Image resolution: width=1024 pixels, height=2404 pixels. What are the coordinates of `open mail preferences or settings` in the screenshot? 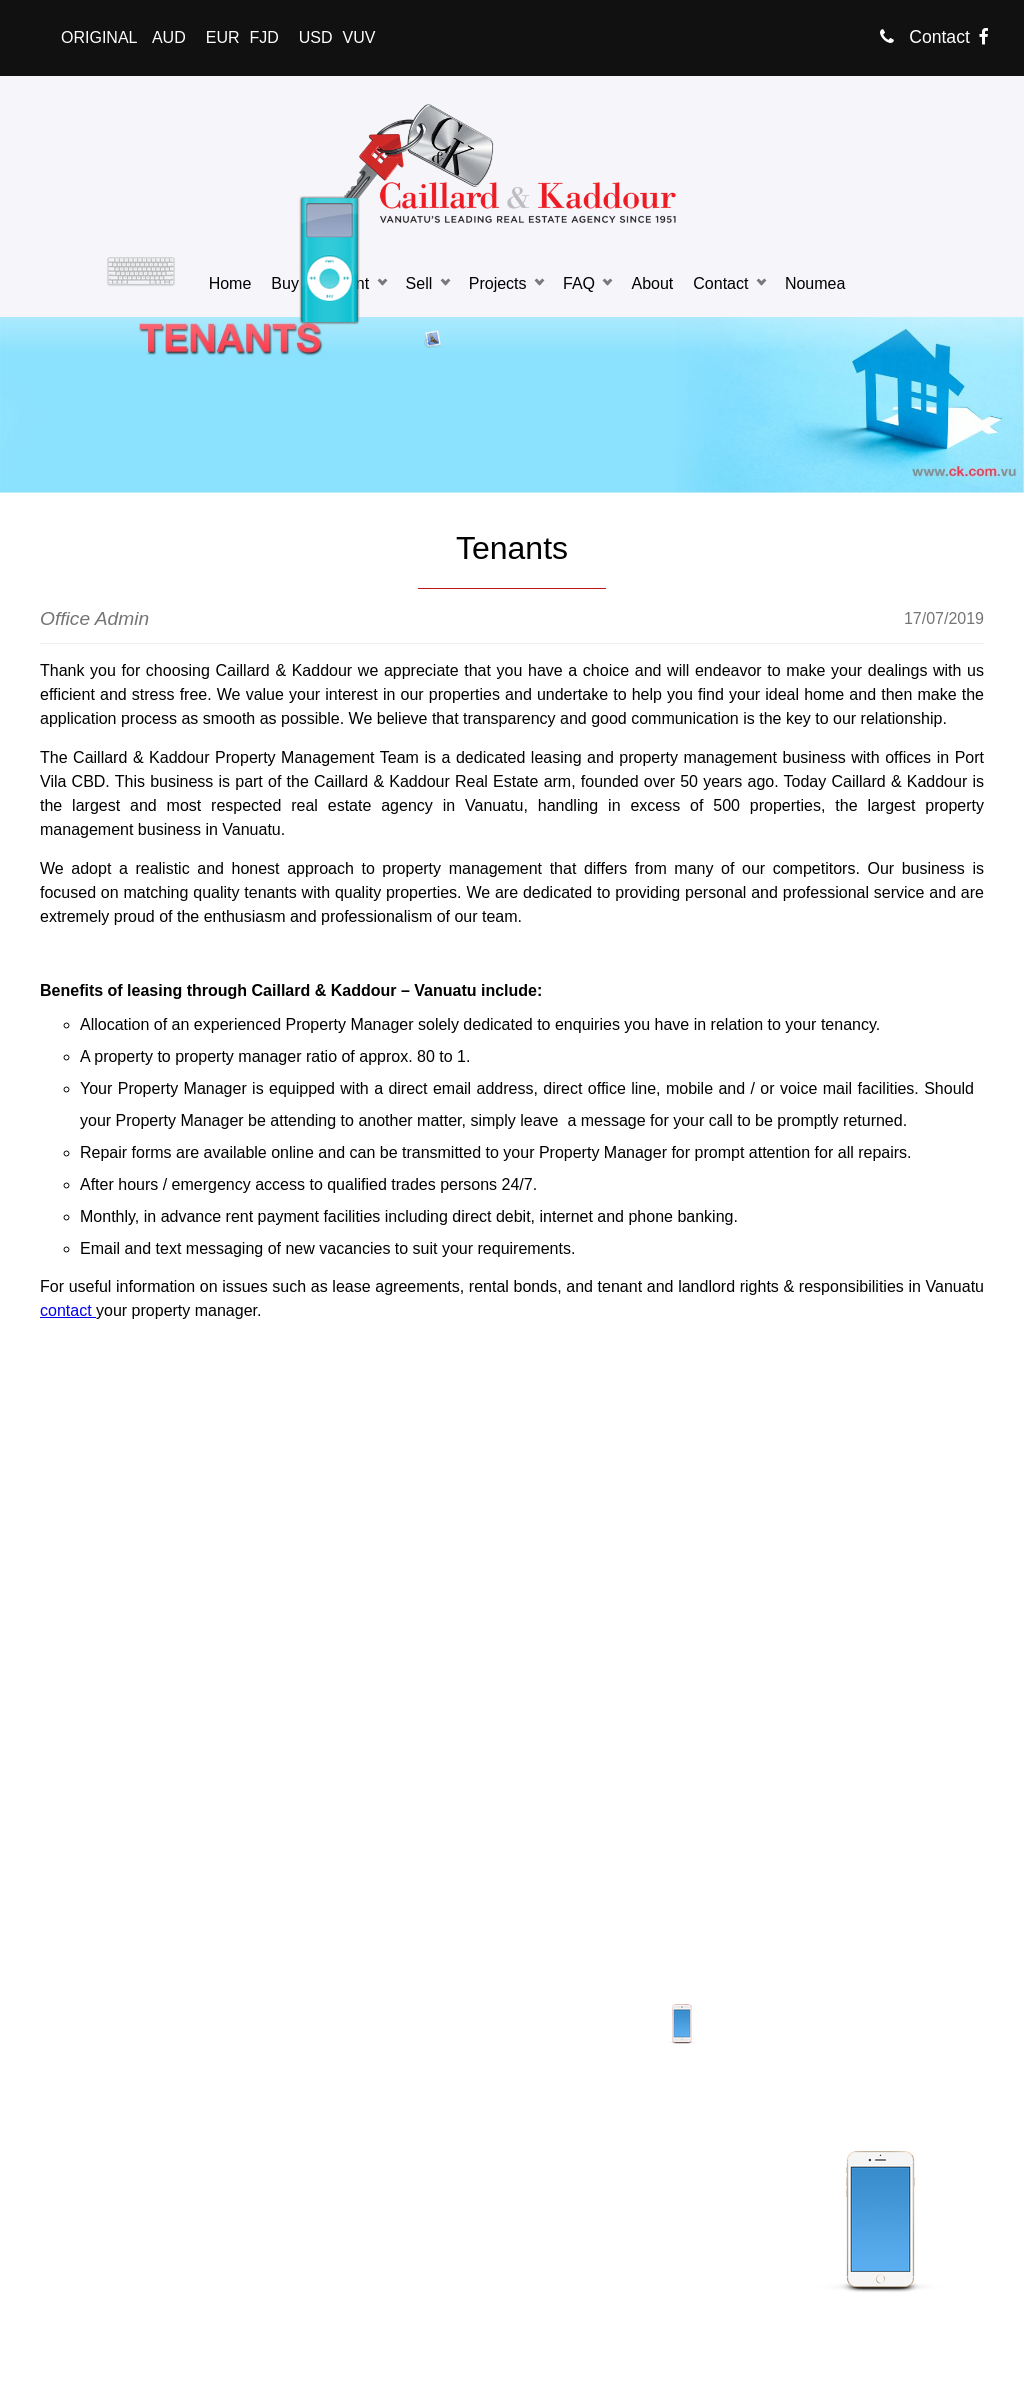 It's located at (433, 339).